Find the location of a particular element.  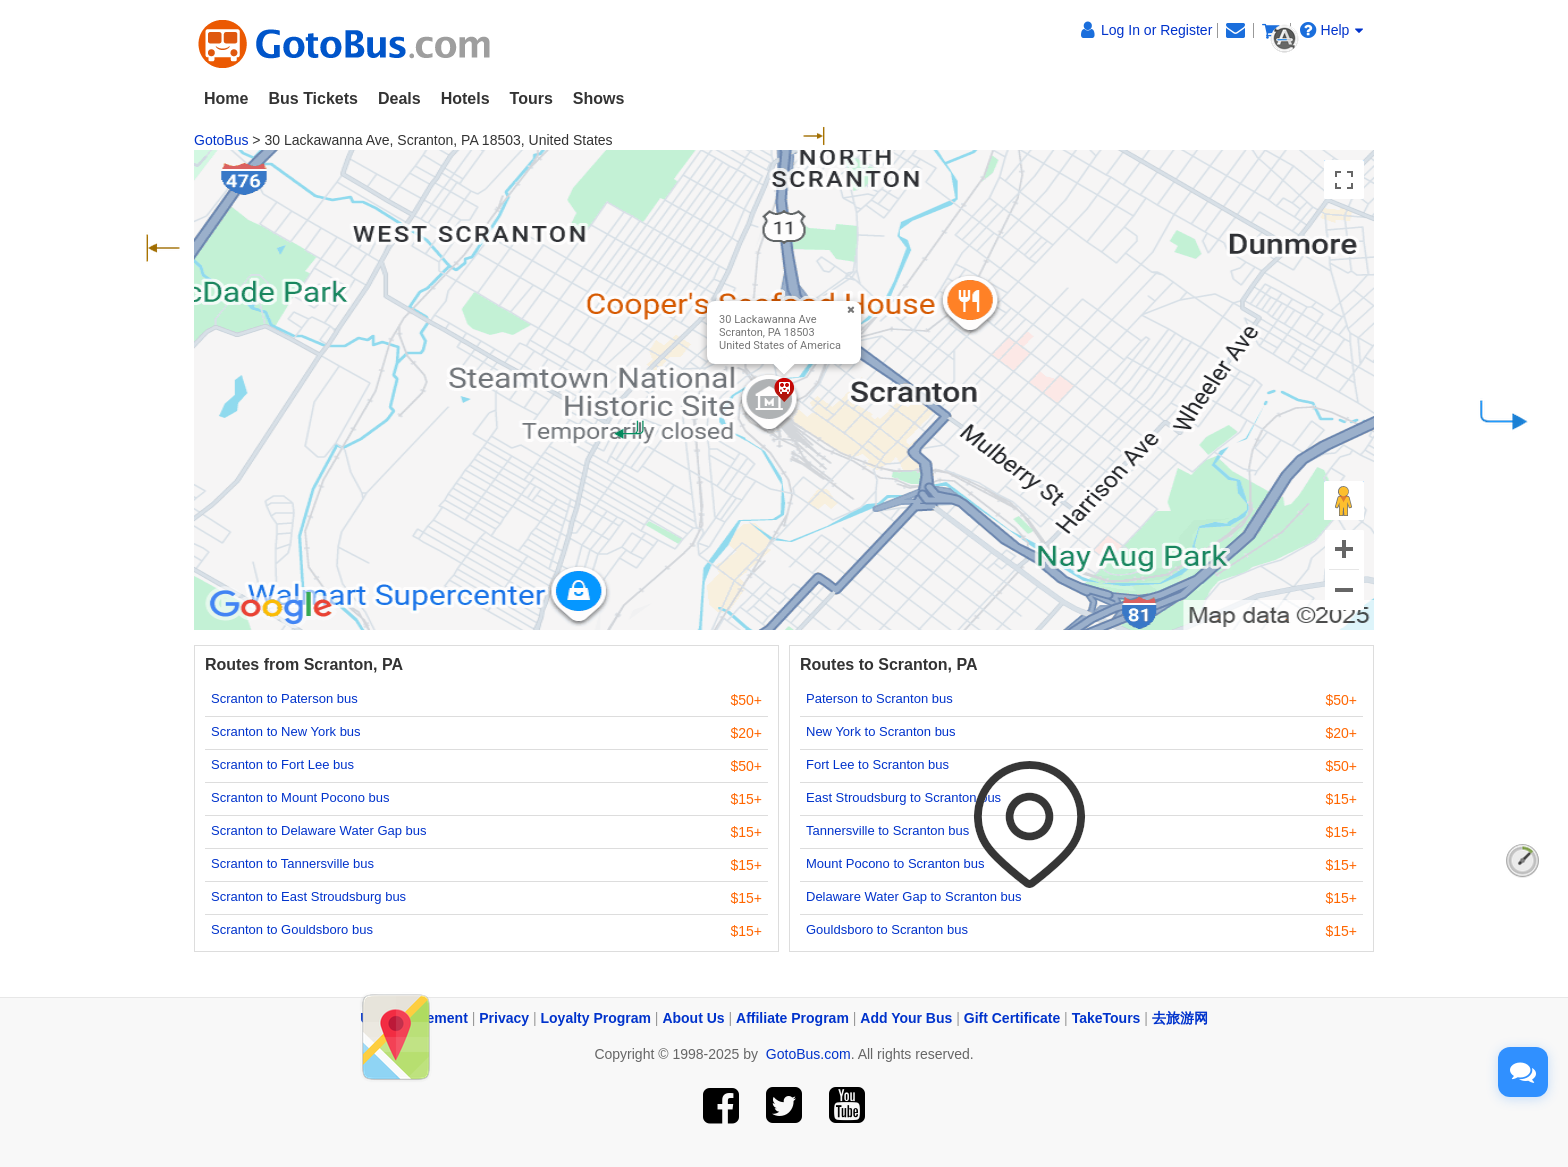

reply to all recipients of an email is located at coordinates (628, 427).